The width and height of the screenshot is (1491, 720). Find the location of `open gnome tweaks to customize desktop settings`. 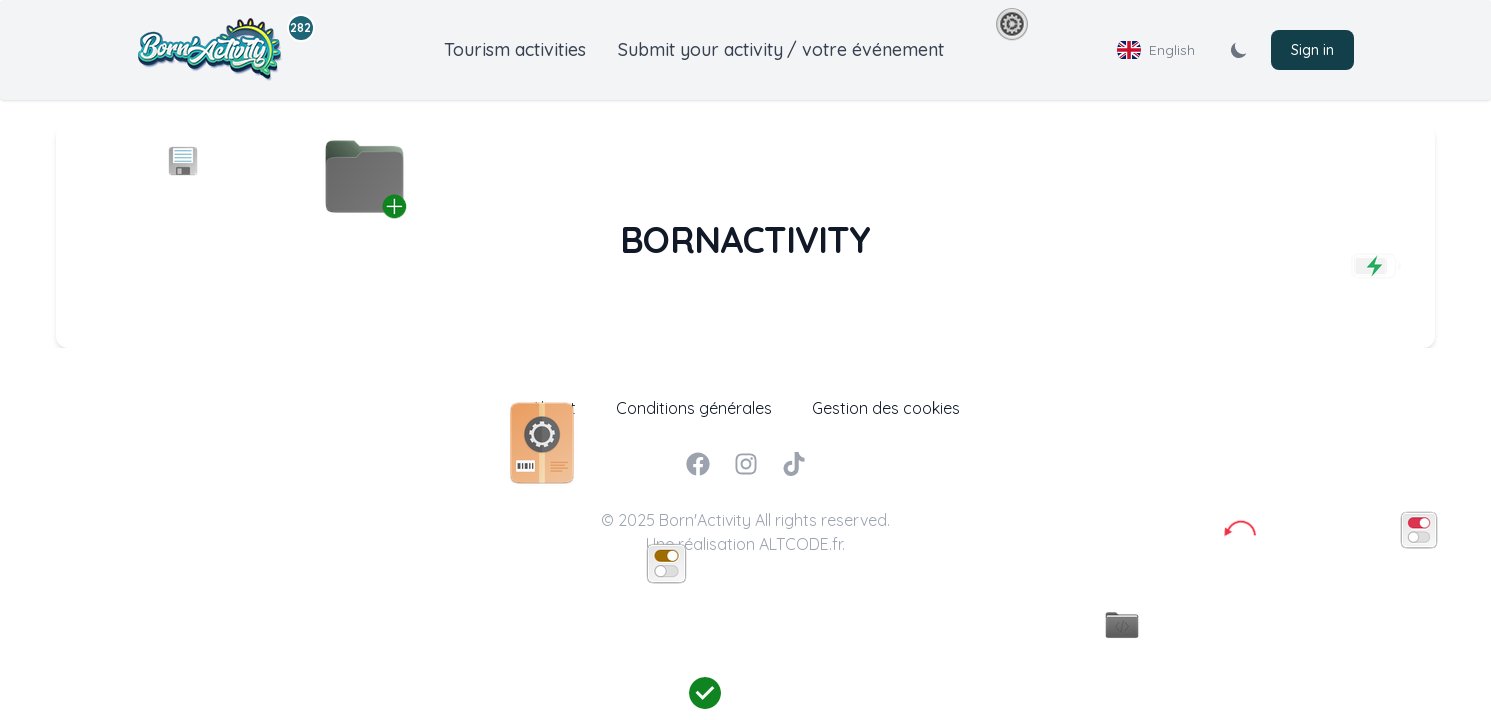

open gnome tweaks to customize desktop settings is located at coordinates (666, 563).